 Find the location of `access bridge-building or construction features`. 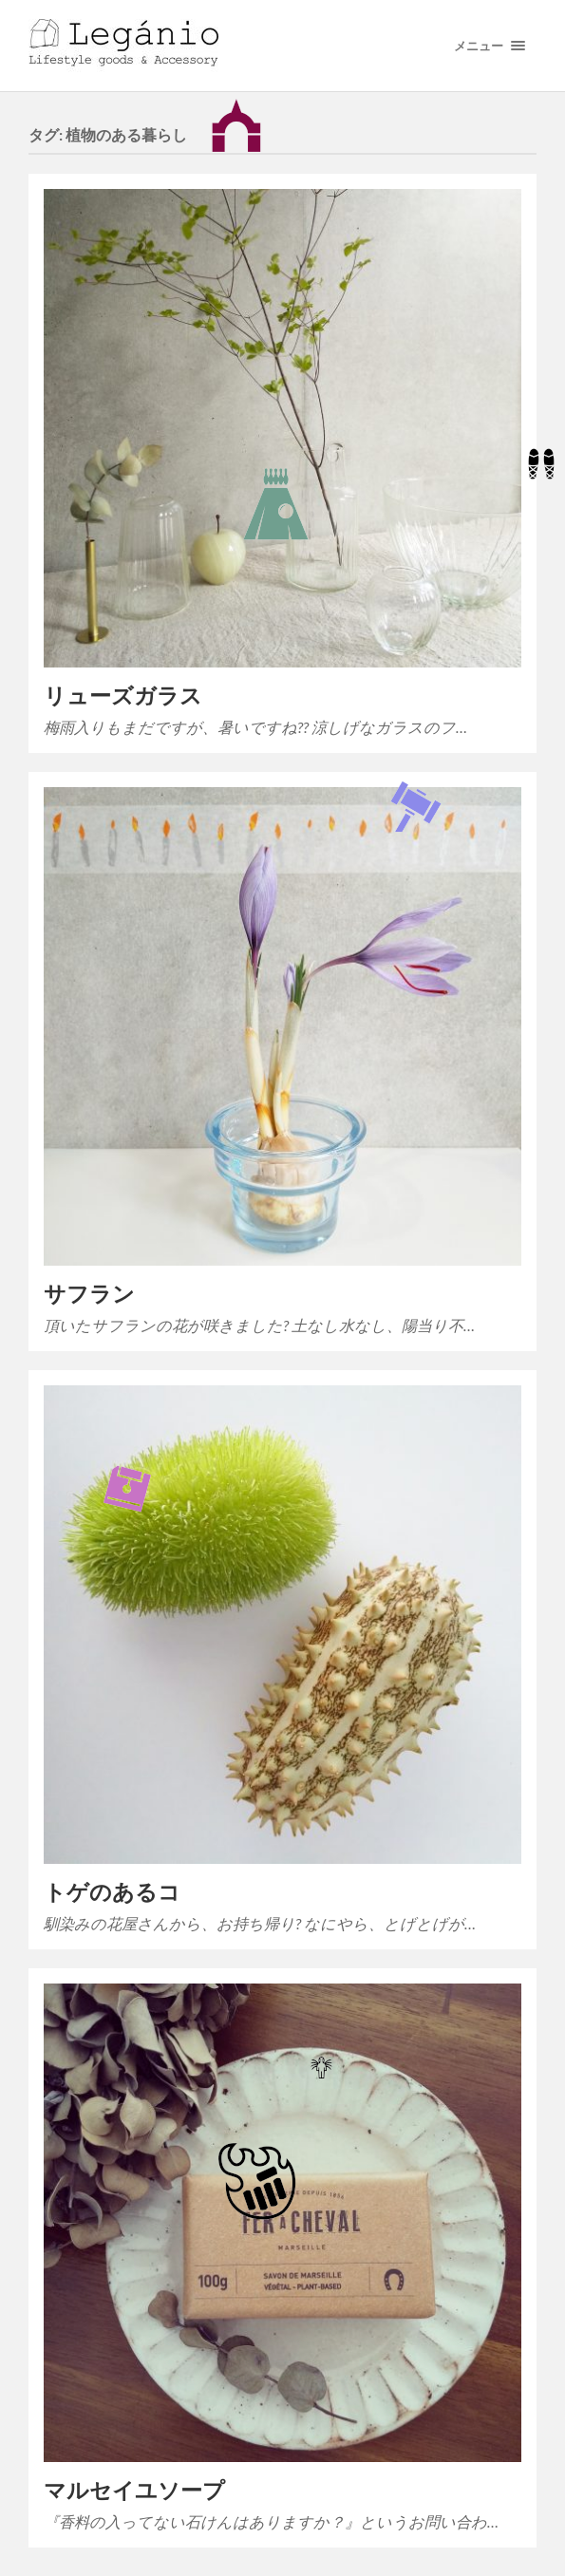

access bridge-building or construction features is located at coordinates (236, 125).